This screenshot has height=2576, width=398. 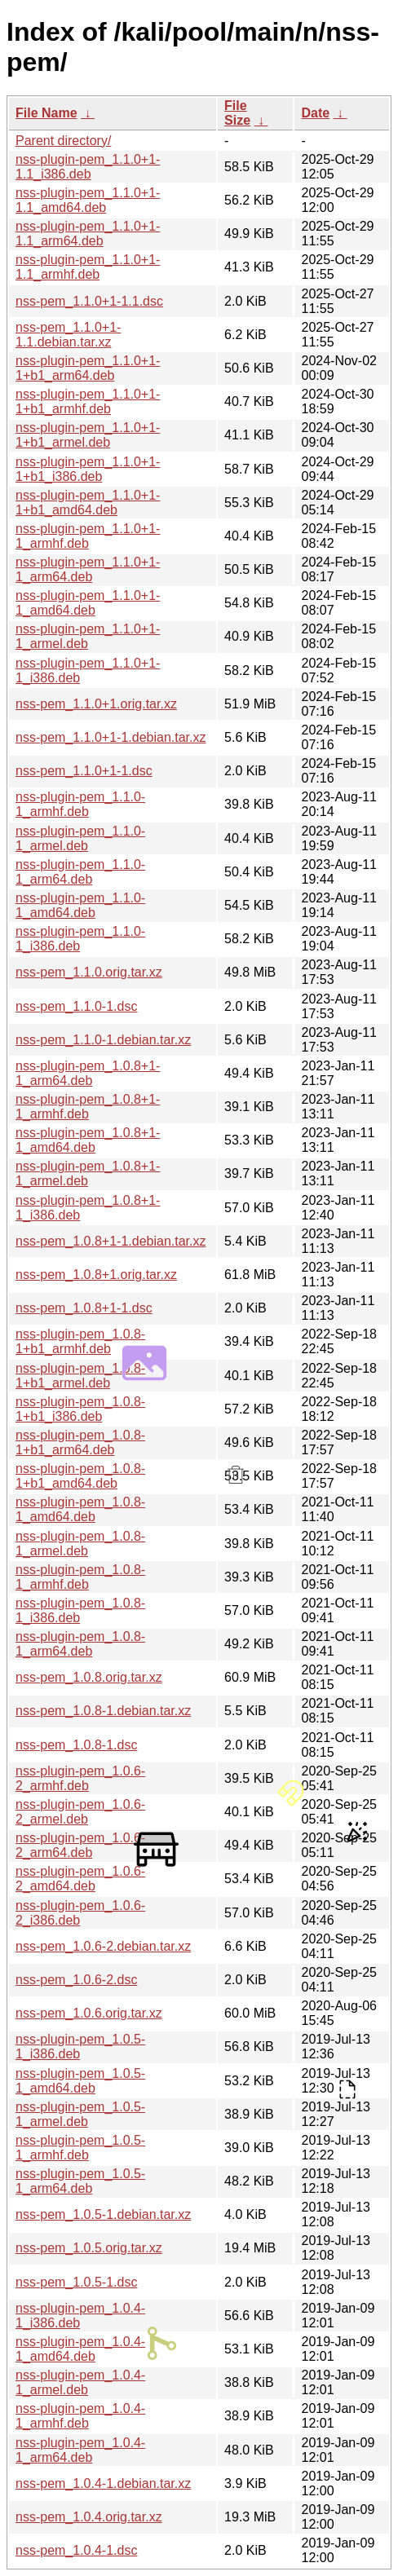 I want to click on select off-road or adventure vehicle type, so click(x=156, y=1850).